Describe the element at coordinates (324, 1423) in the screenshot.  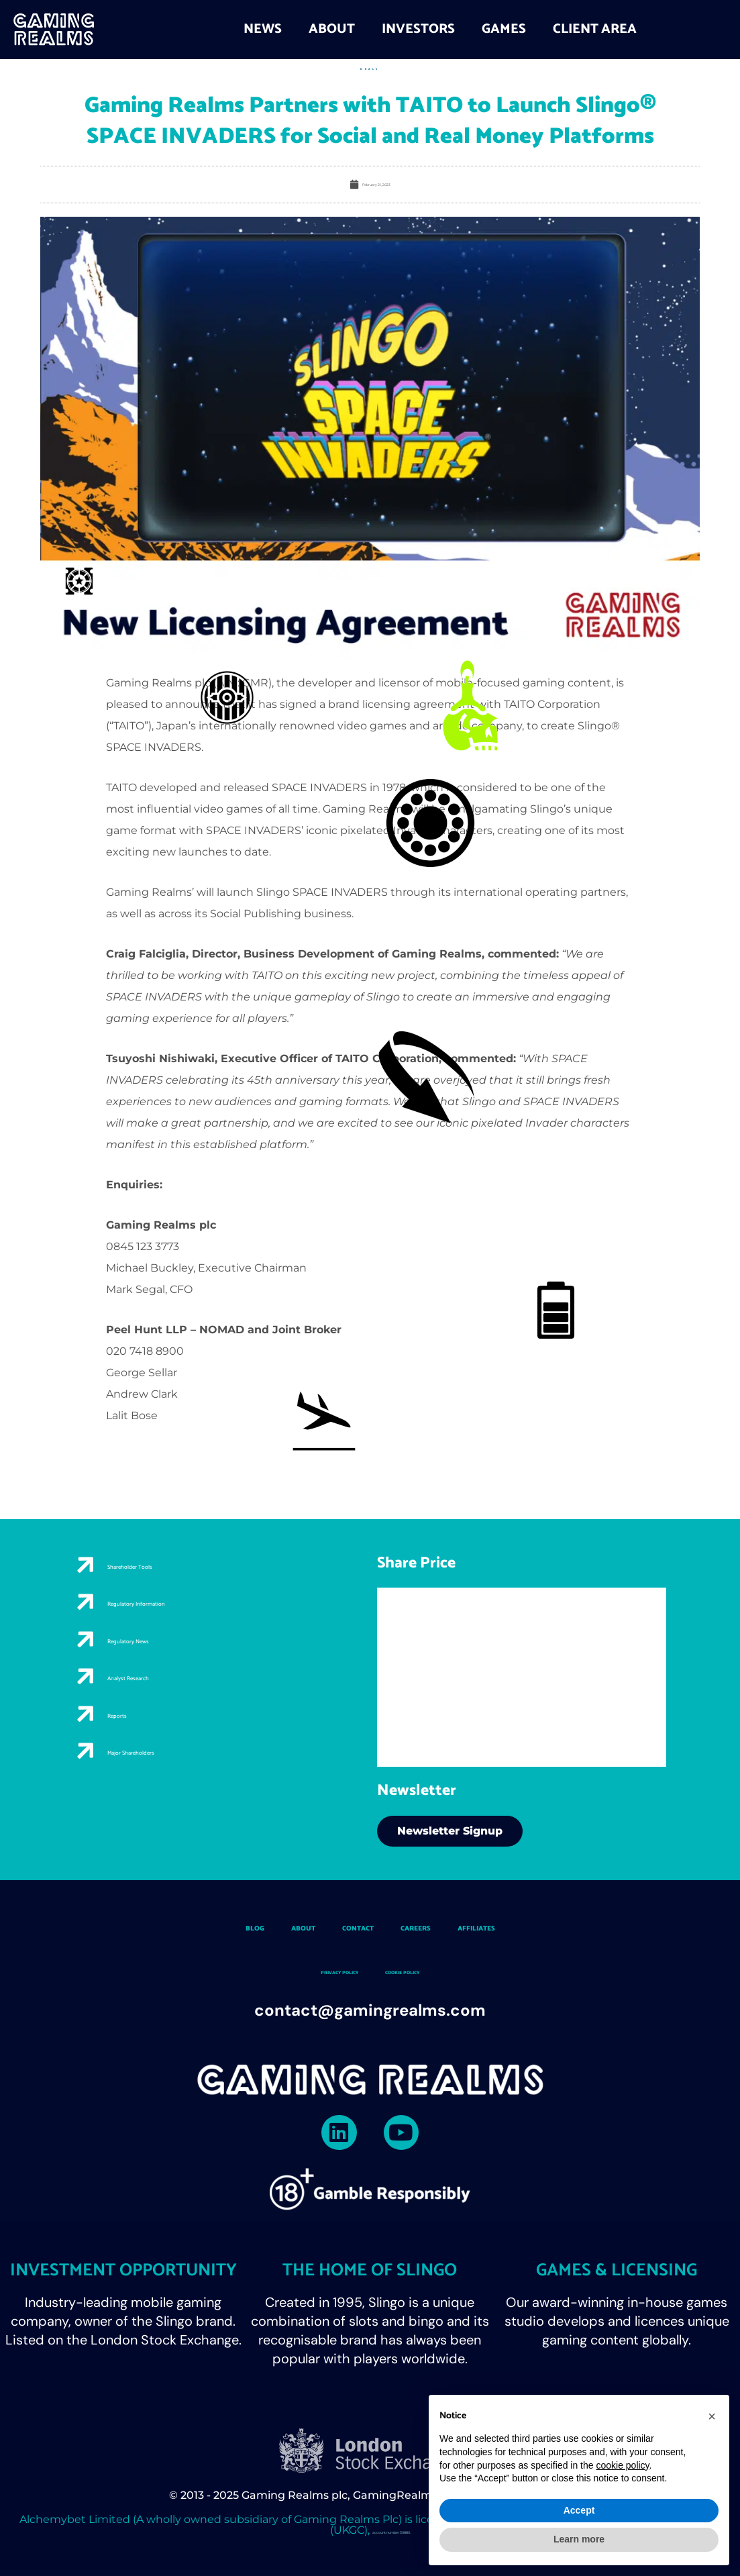
I see `indicates incoming flight arrival` at that location.